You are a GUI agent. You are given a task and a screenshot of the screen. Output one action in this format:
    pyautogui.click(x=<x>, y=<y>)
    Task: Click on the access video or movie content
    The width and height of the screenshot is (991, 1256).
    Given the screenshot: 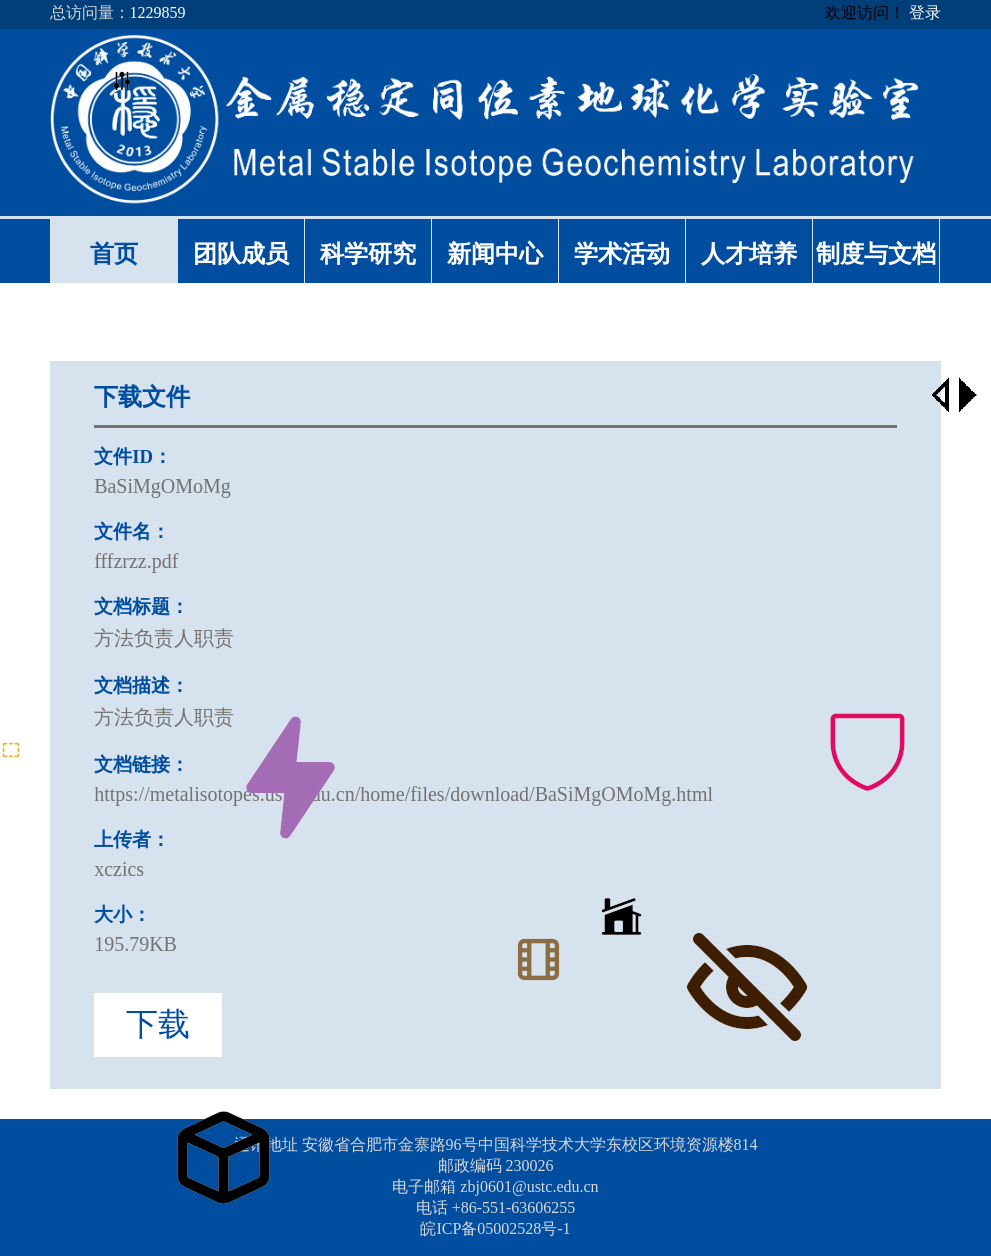 What is the action you would take?
    pyautogui.click(x=538, y=959)
    